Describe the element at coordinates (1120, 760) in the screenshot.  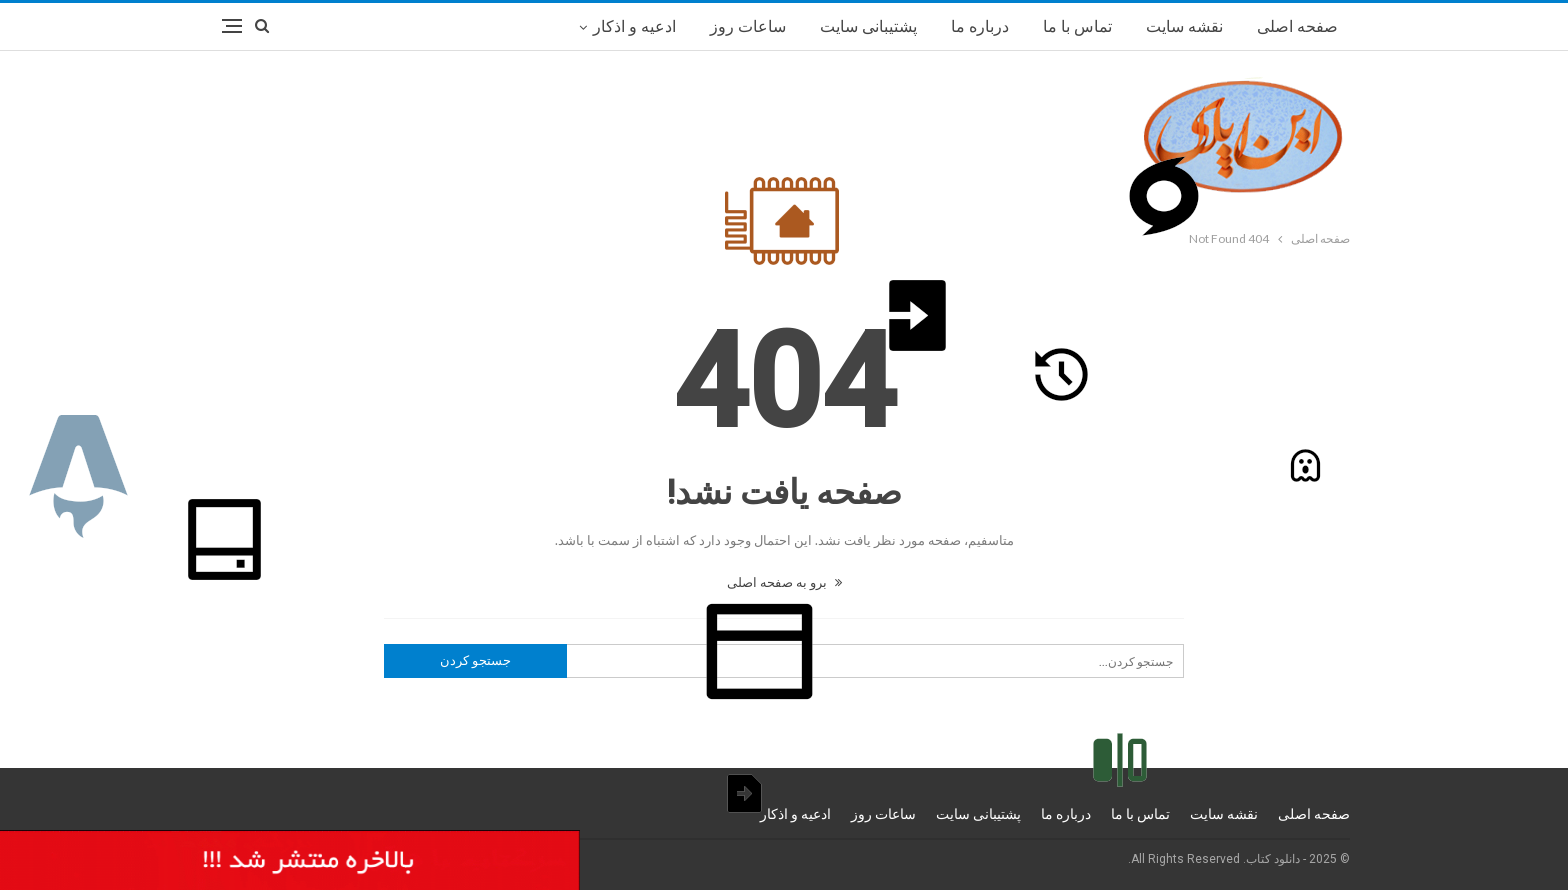
I see `flip image horizontally` at that location.